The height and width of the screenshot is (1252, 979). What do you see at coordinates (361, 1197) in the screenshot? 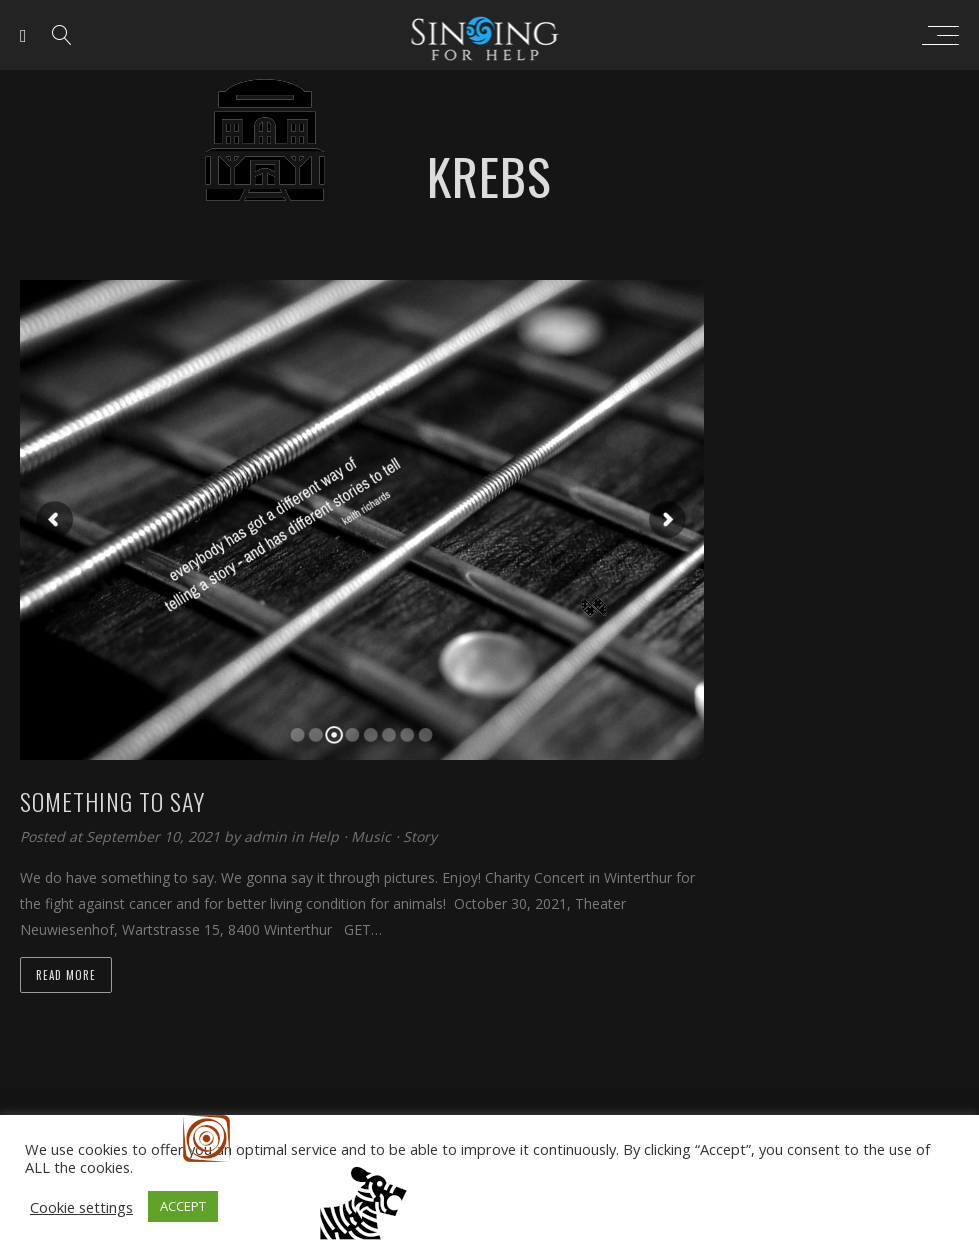
I see `represents a wildlife or animal-related feature` at bounding box center [361, 1197].